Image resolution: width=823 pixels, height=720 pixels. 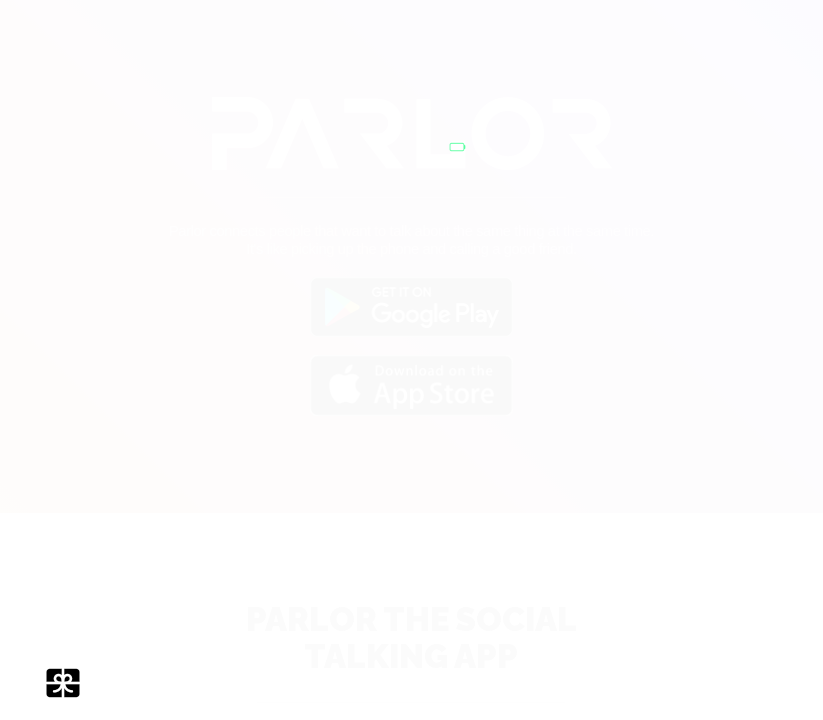 I want to click on view or redeem a gift, so click(x=63, y=683).